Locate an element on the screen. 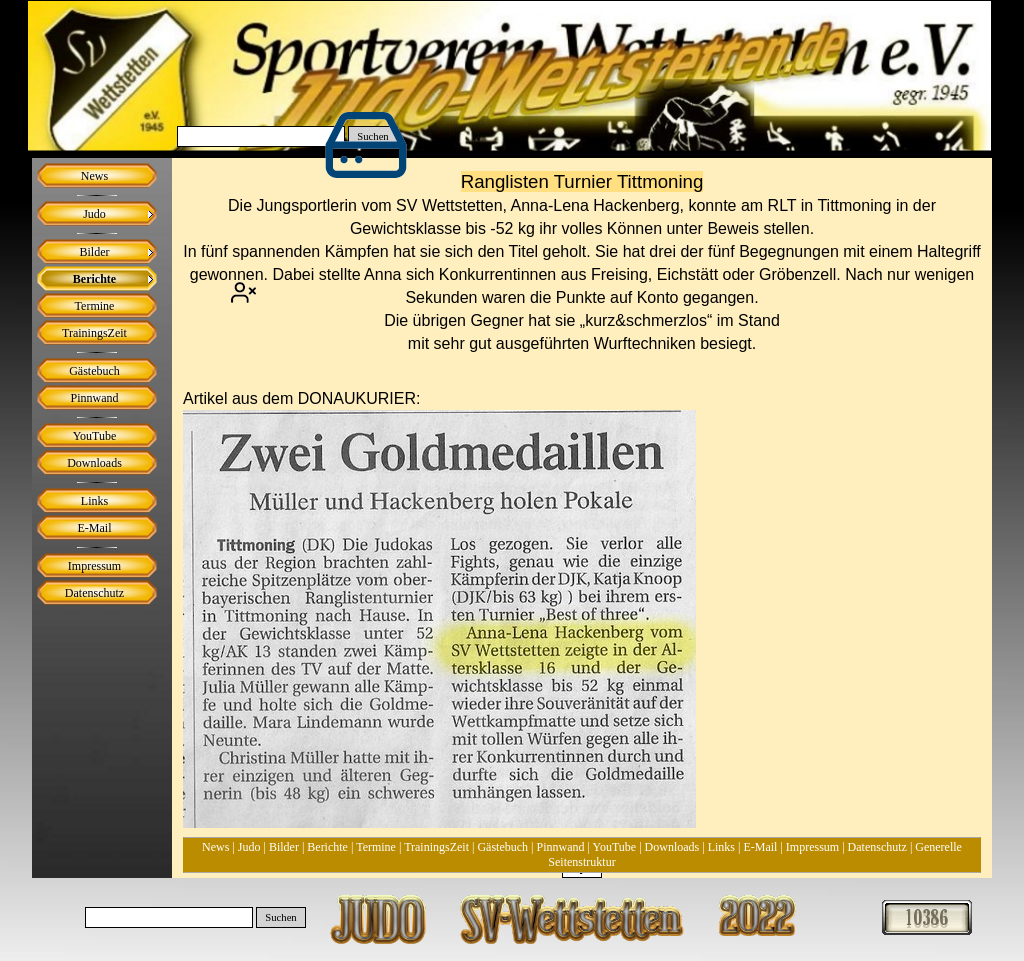 The width and height of the screenshot is (1024, 961). access local storage or hard drive is located at coordinates (366, 145).